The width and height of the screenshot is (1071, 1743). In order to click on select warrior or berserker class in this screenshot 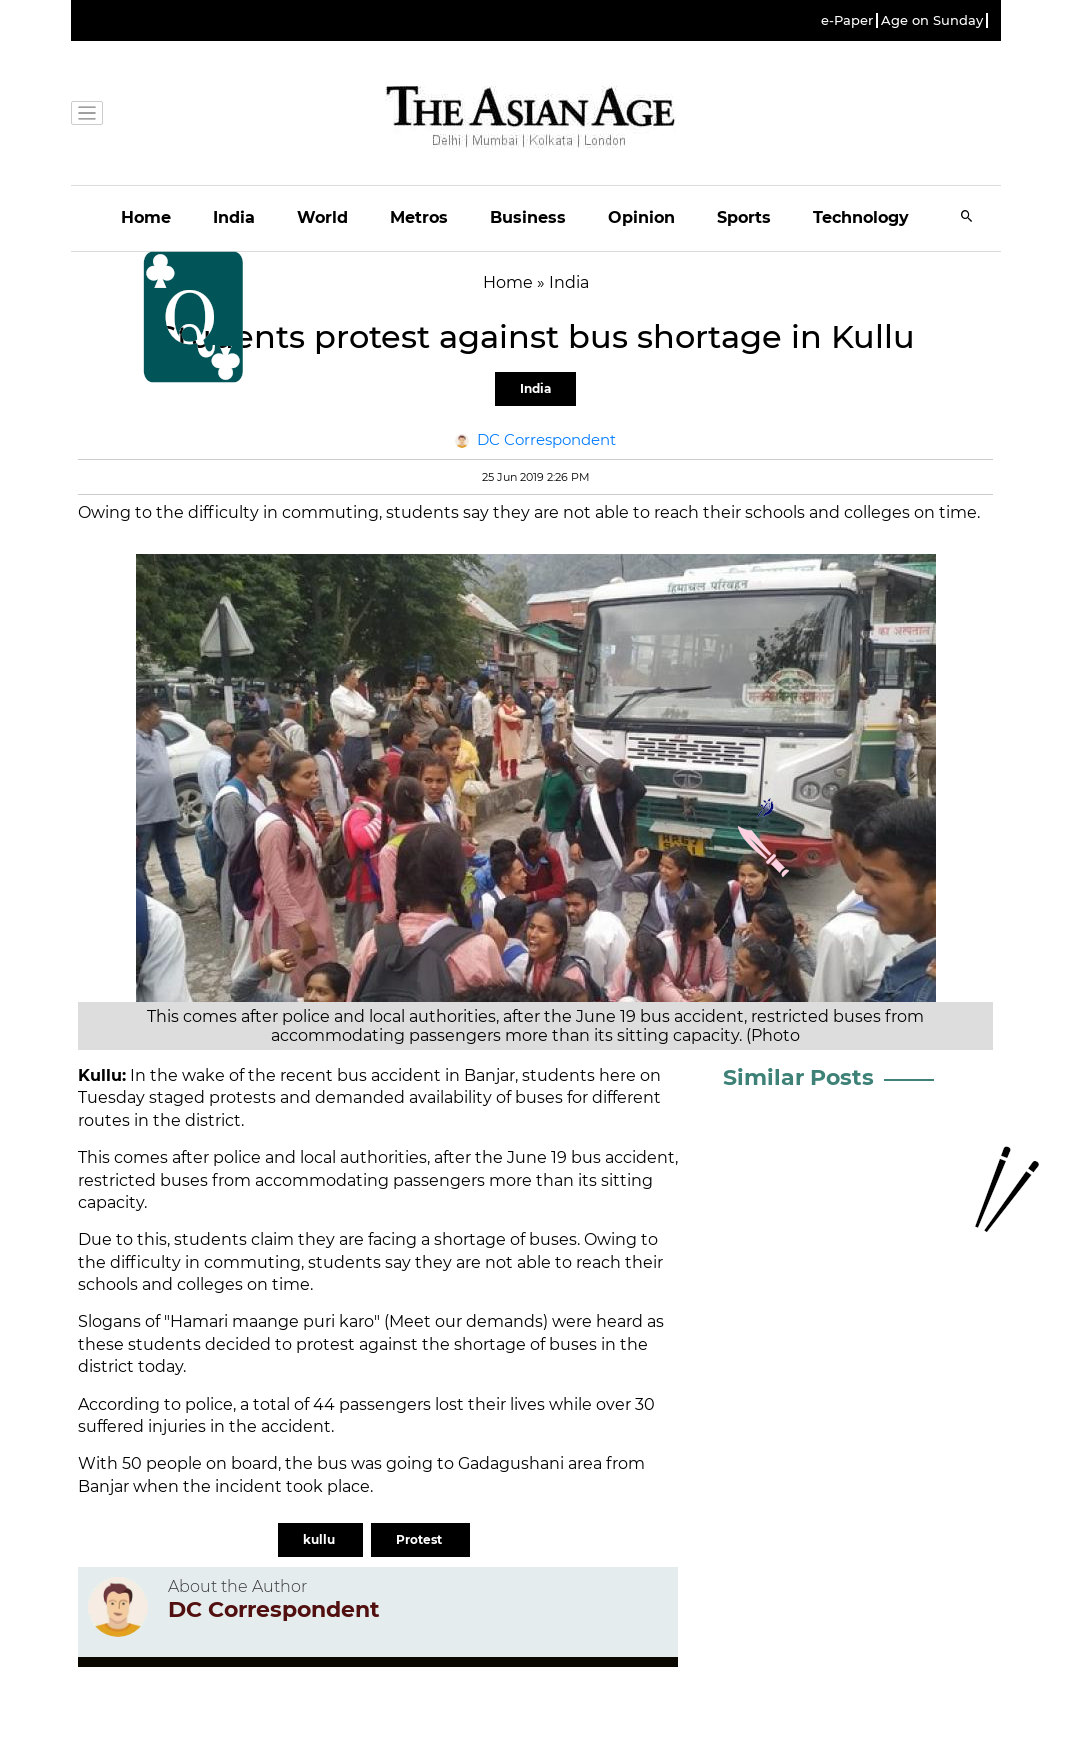, I will do `click(764, 807)`.